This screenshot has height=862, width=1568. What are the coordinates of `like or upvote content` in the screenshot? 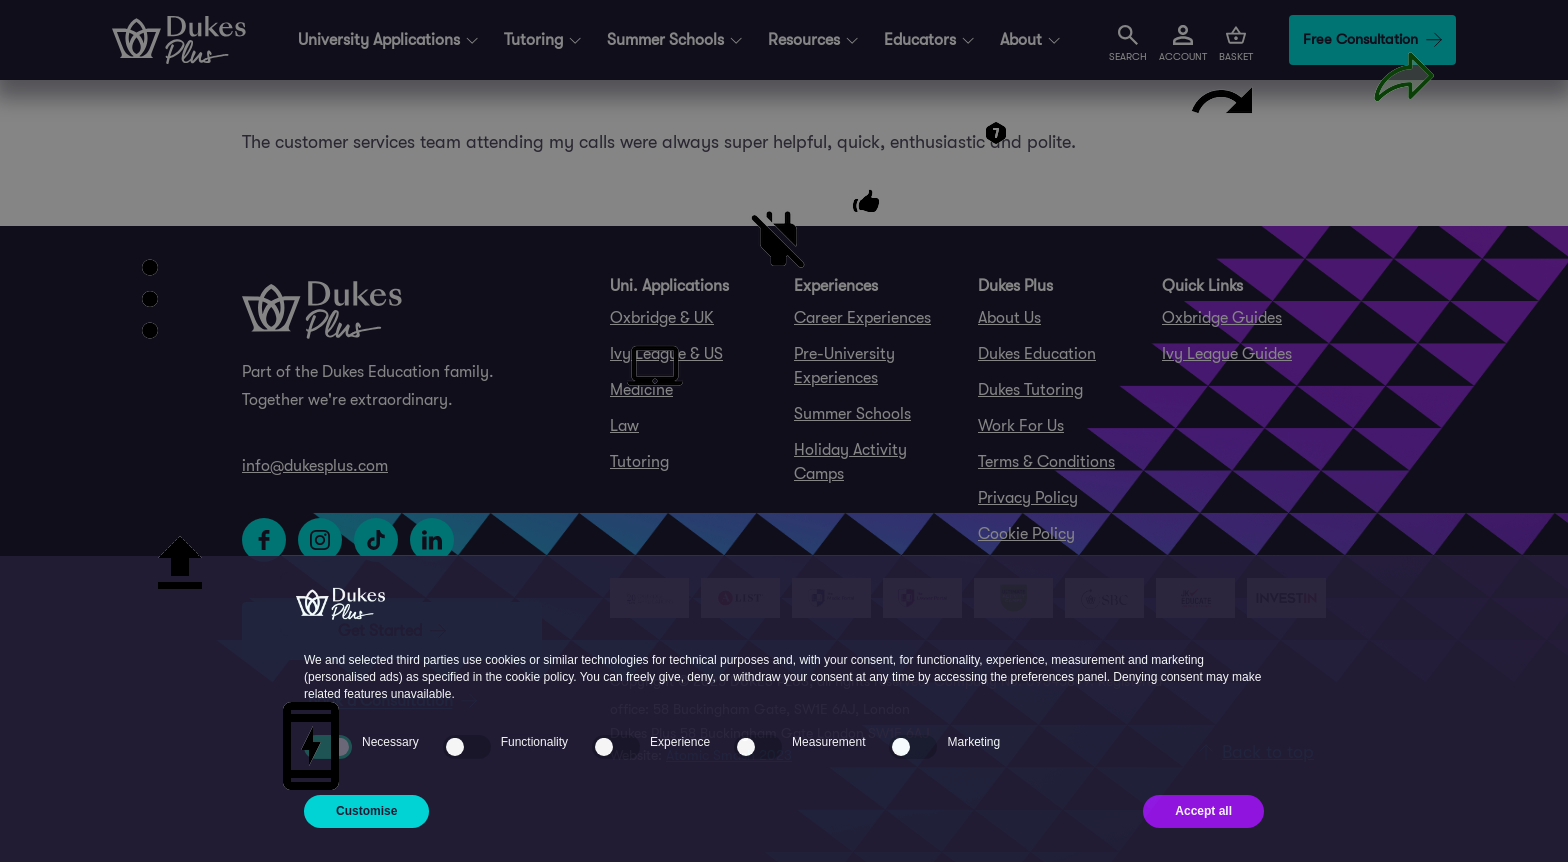 It's located at (866, 202).